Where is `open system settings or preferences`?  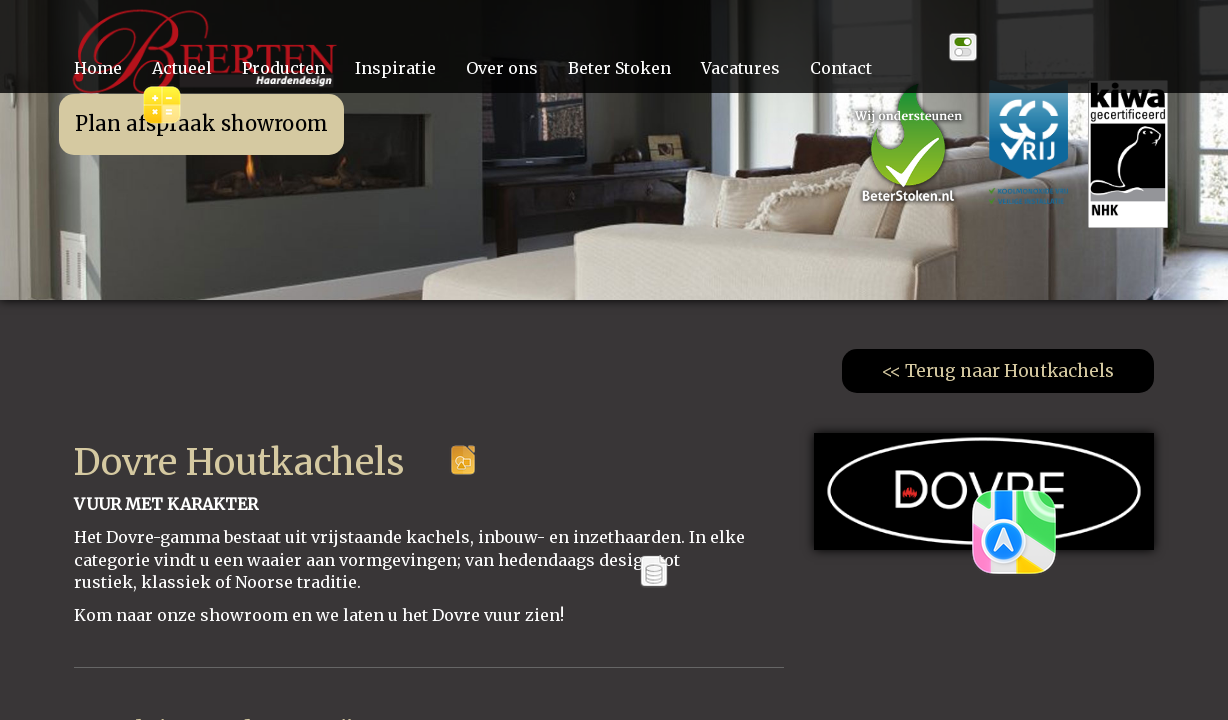
open system settings or preferences is located at coordinates (963, 47).